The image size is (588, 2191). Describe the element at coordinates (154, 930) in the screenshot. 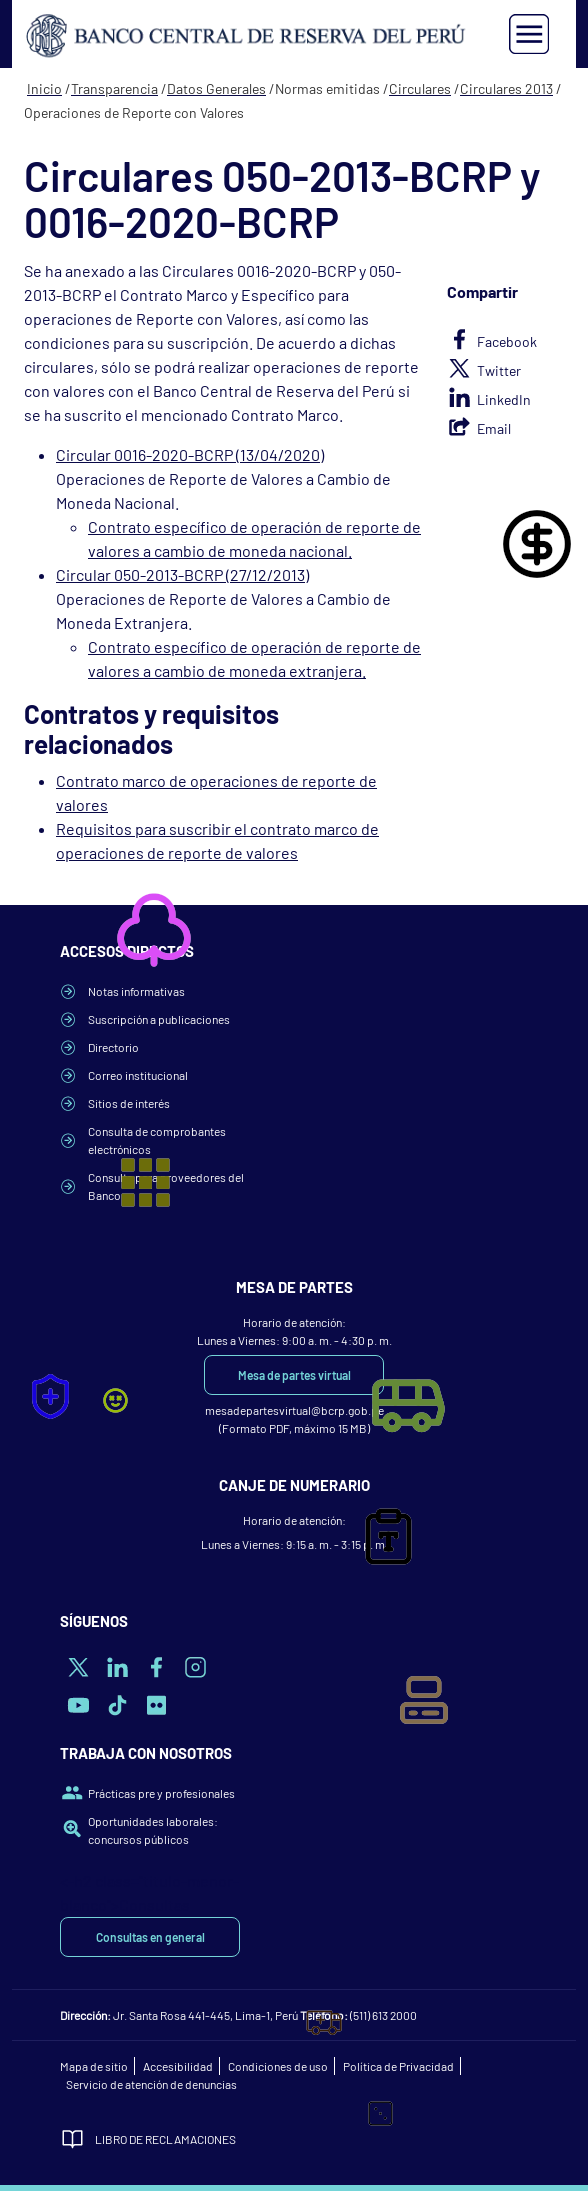

I see `playing card suit symbol for clubs` at that location.